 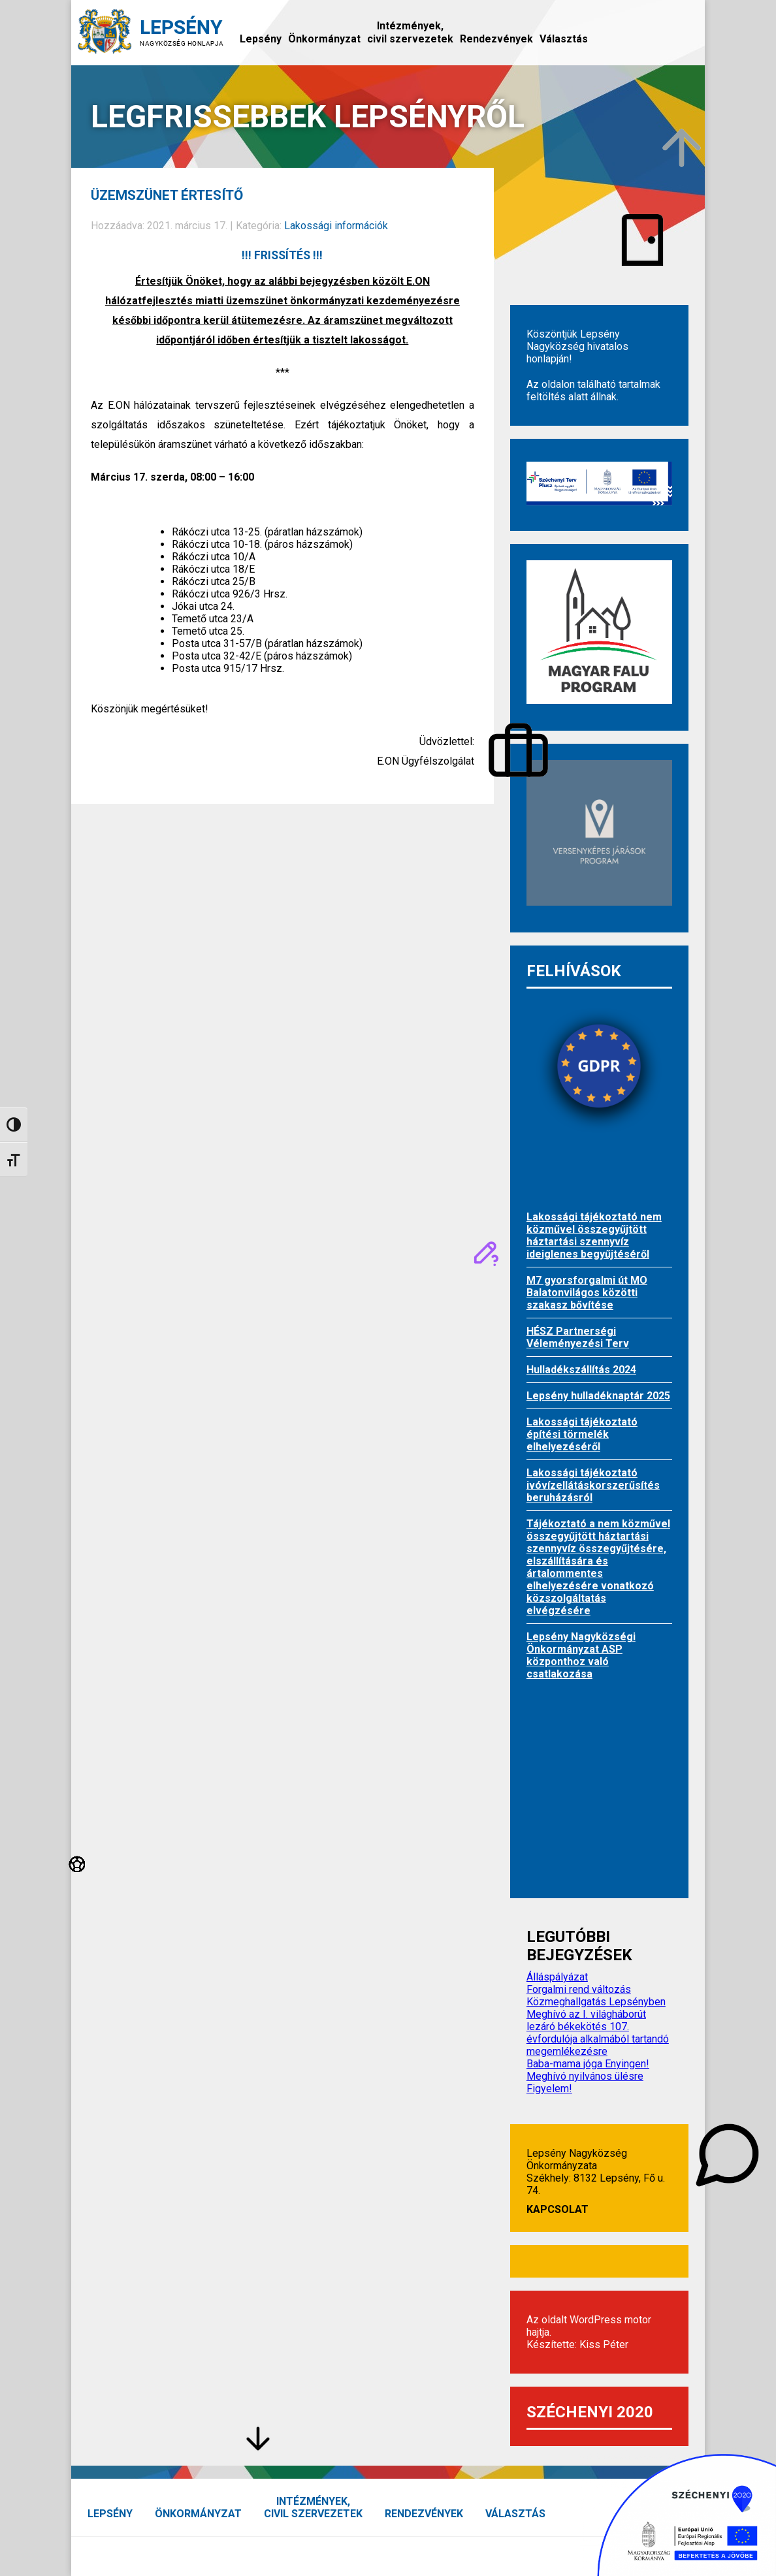 What do you see at coordinates (258, 2439) in the screenshot?
I see `scroll down or view more content below` at bounding box center [258, 2439].